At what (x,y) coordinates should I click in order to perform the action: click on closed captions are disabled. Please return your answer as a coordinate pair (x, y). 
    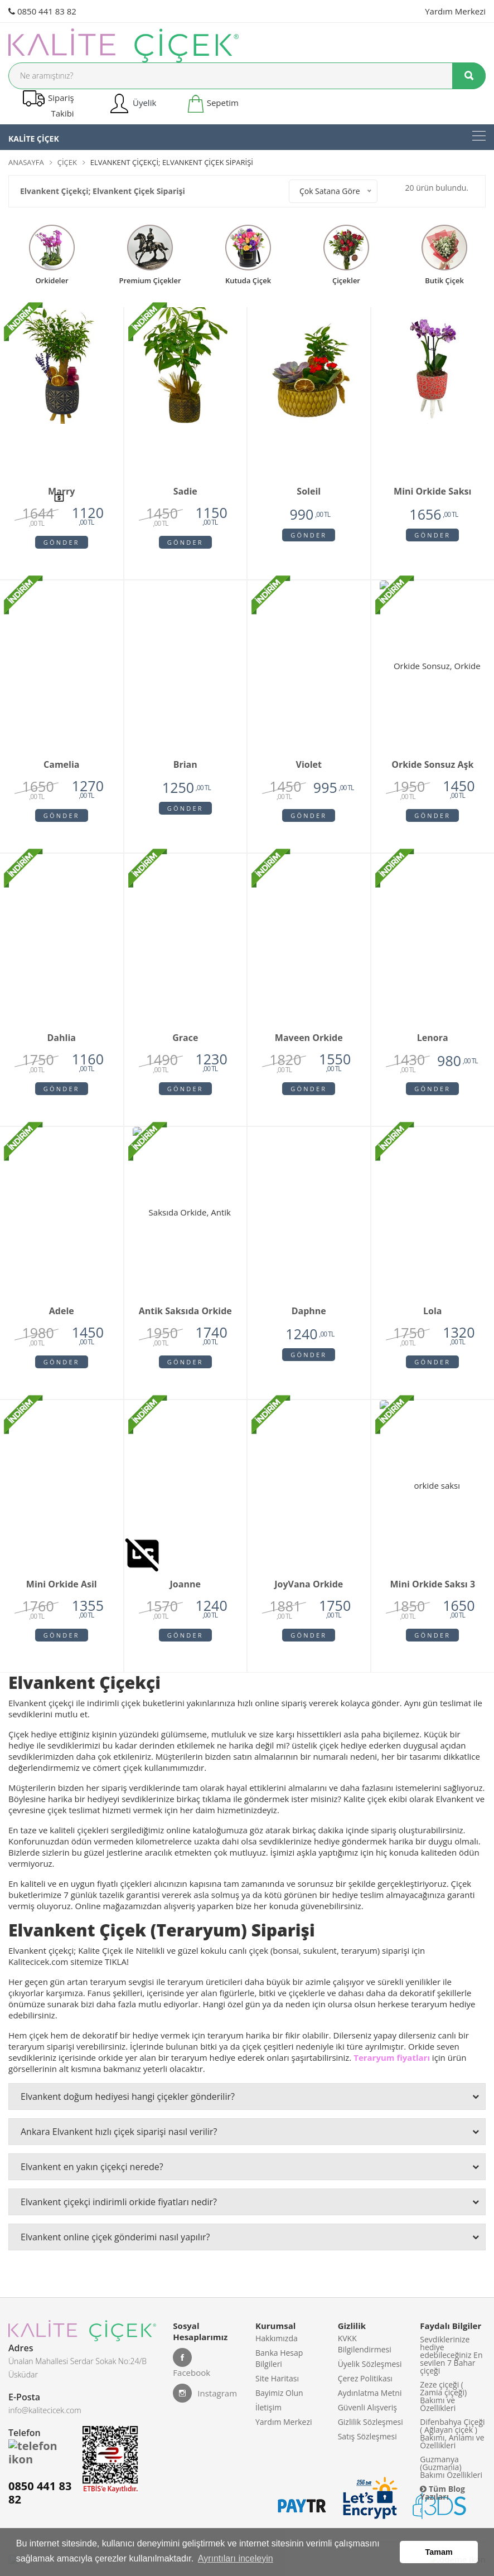
    Looking at the image, I should click on (143, 1553).